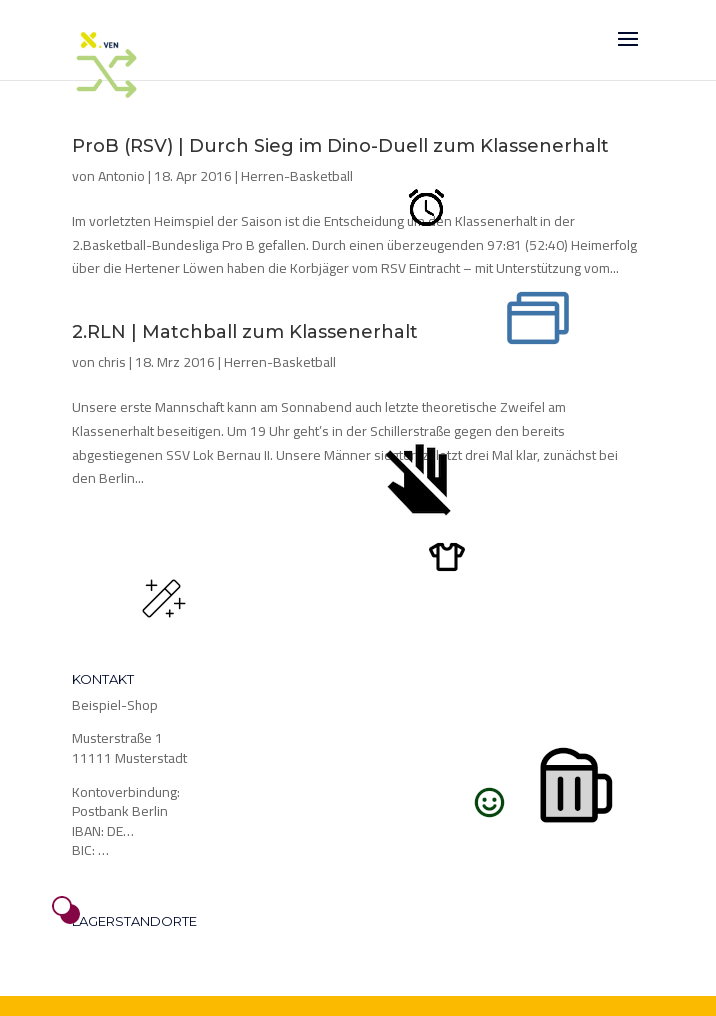 This screenshot has width=716, height=1016. What do you see at coordinates (426, 207) in the screenshot?
I see `access your alarms` at bounding box center [426, 207].